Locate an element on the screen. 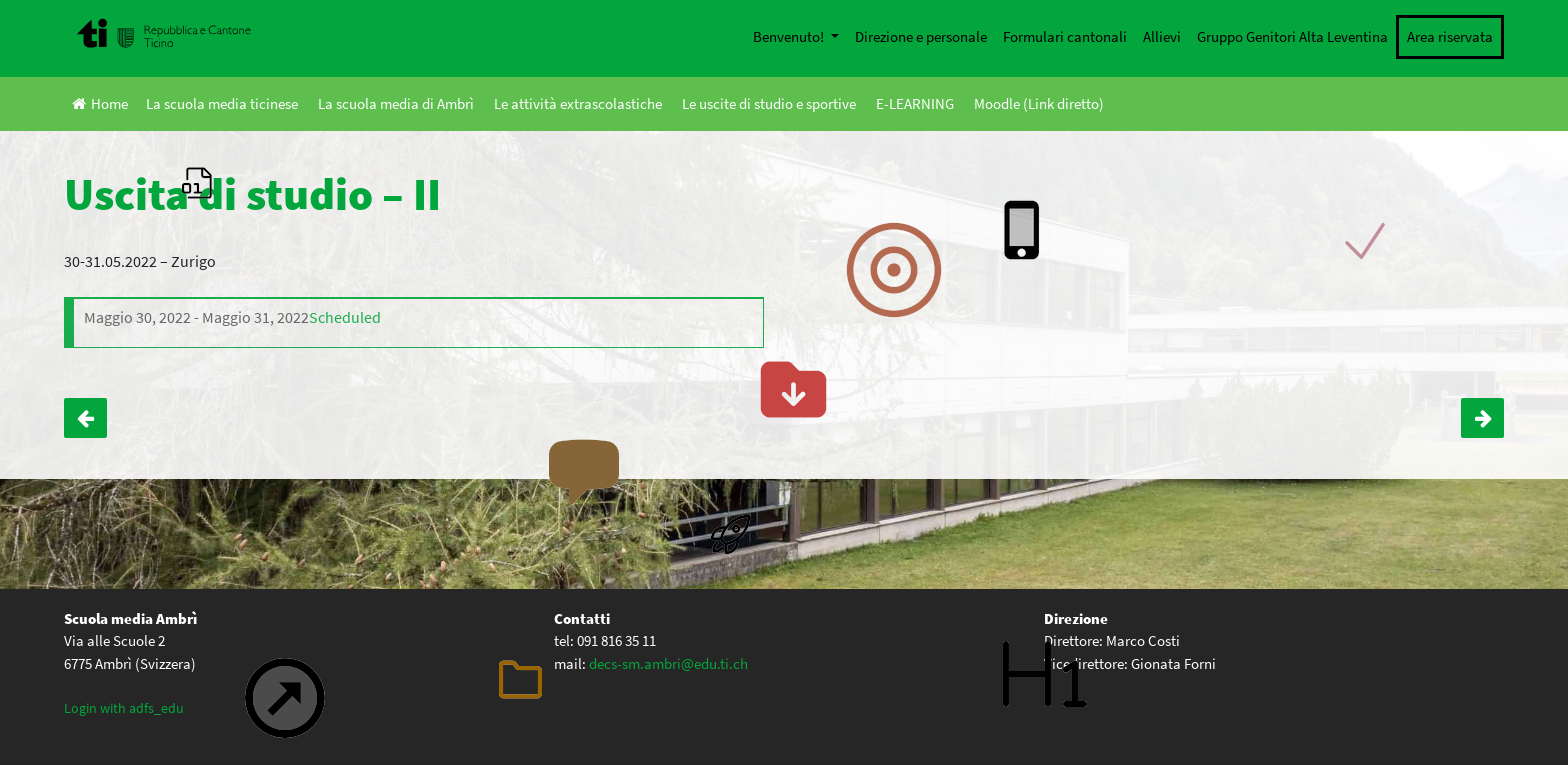  open chat or messaging is located at coordinates (584, 472).